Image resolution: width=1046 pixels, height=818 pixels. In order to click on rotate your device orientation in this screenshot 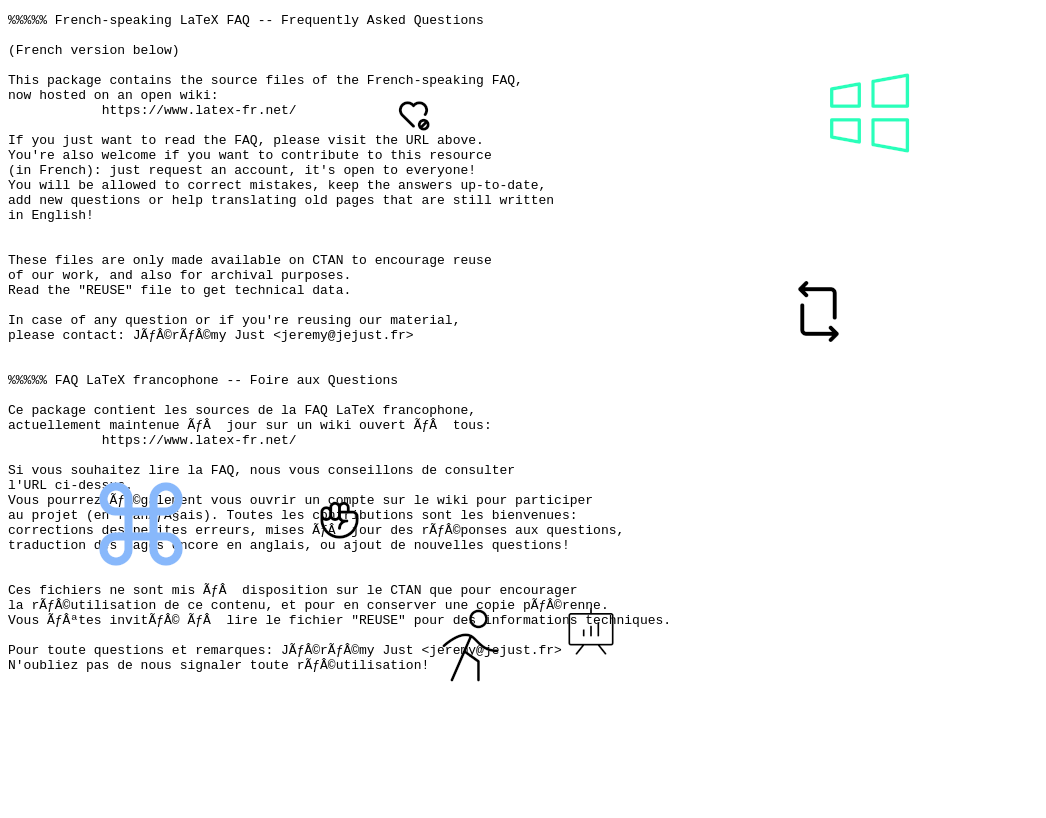, I will do `click(818, 311)`.